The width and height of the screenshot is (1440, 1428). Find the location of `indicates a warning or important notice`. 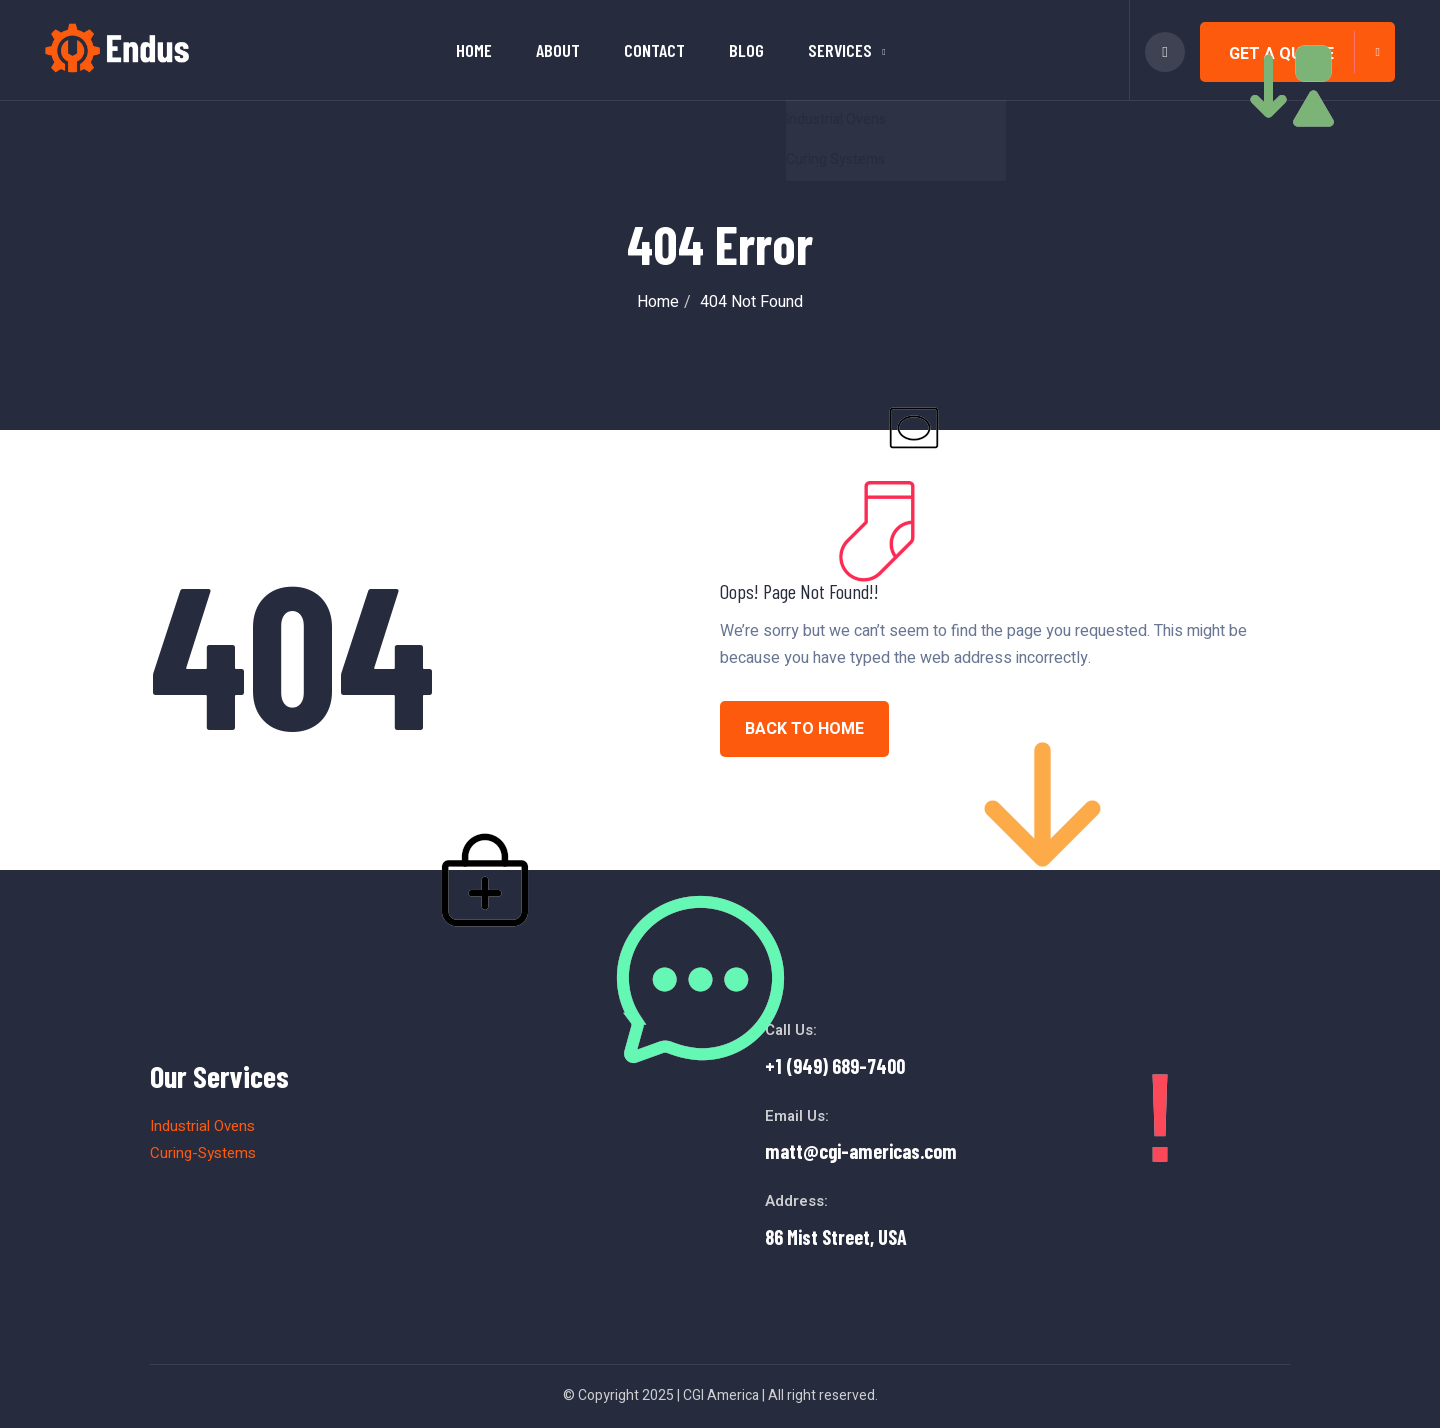

indicates a warning or important notice is located at coordinates (1160, 1118).